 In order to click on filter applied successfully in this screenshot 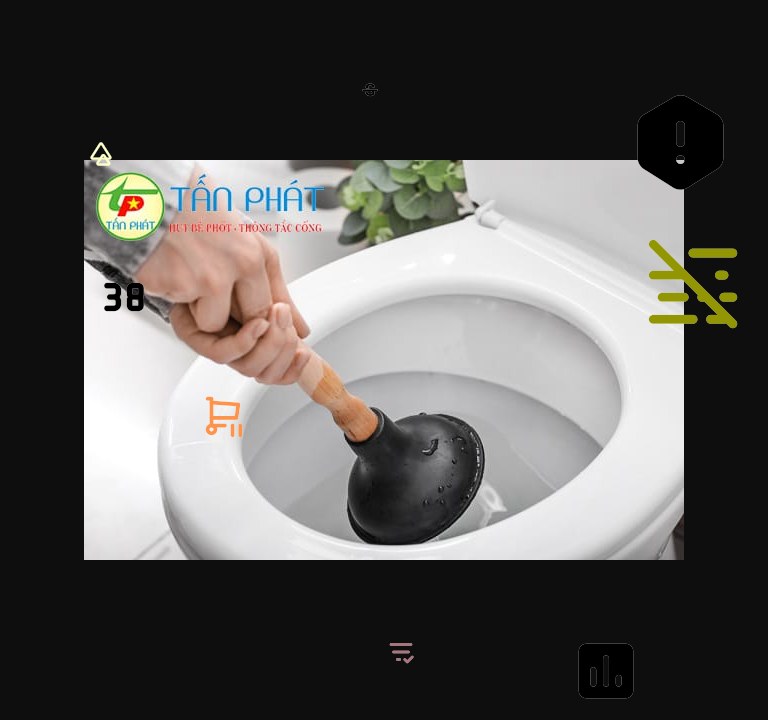, I will do `click(401, 652)`.